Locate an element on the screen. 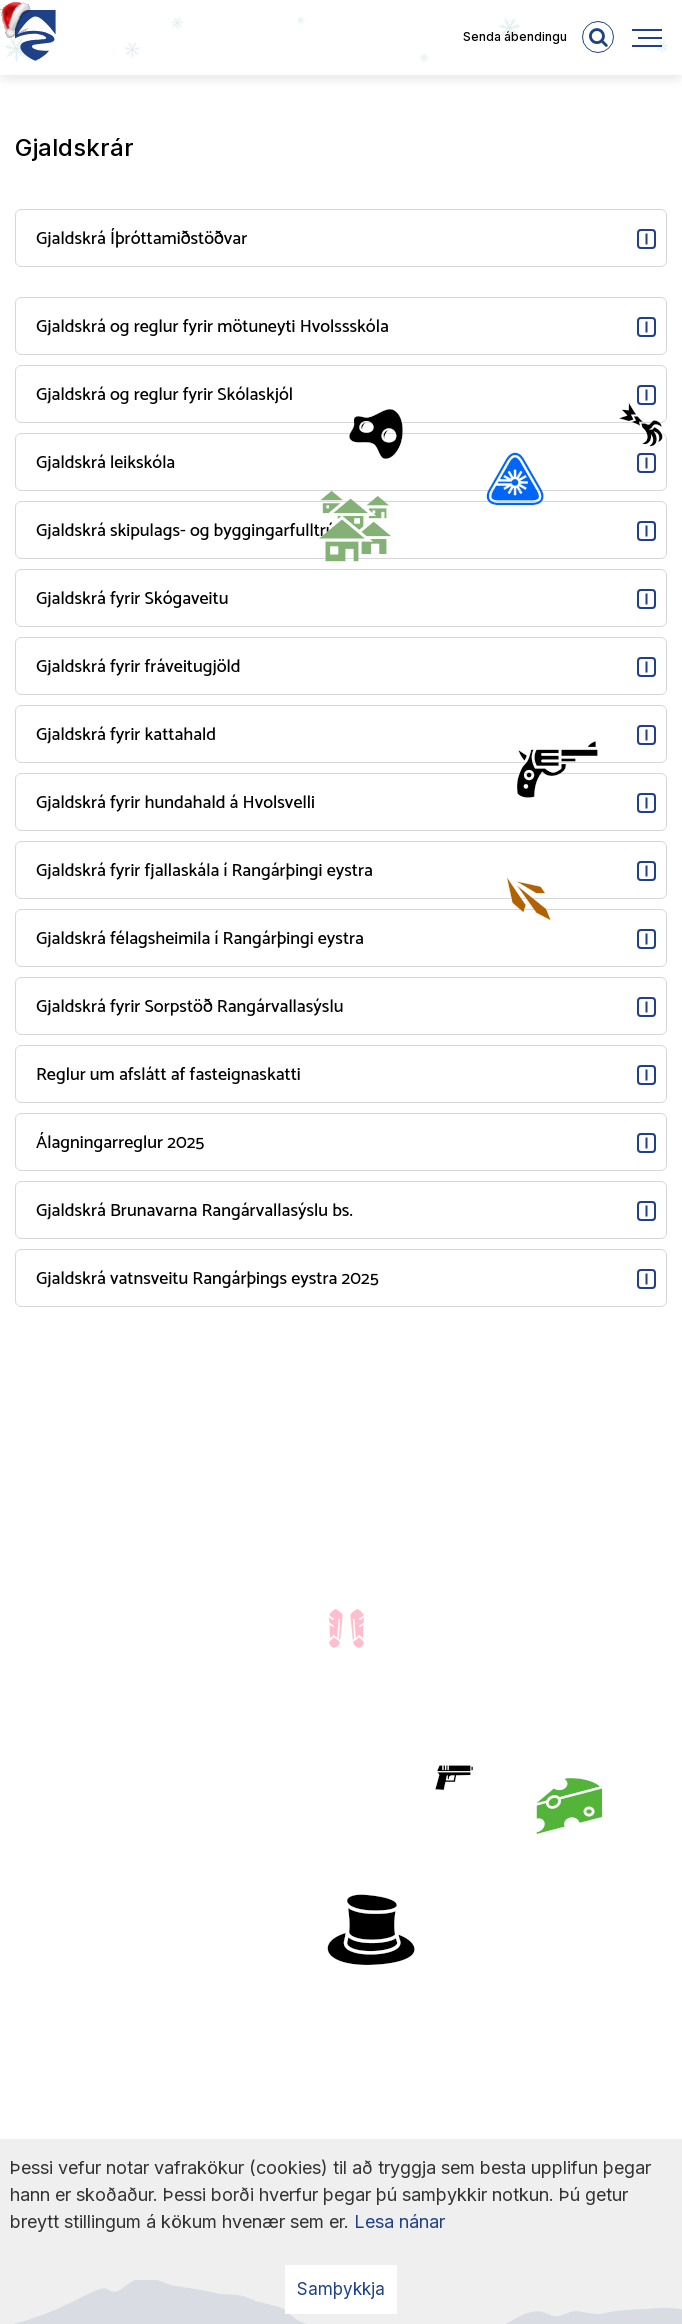  cheese or dairy food item in a game inventory is located at coordinates (569, 1807).